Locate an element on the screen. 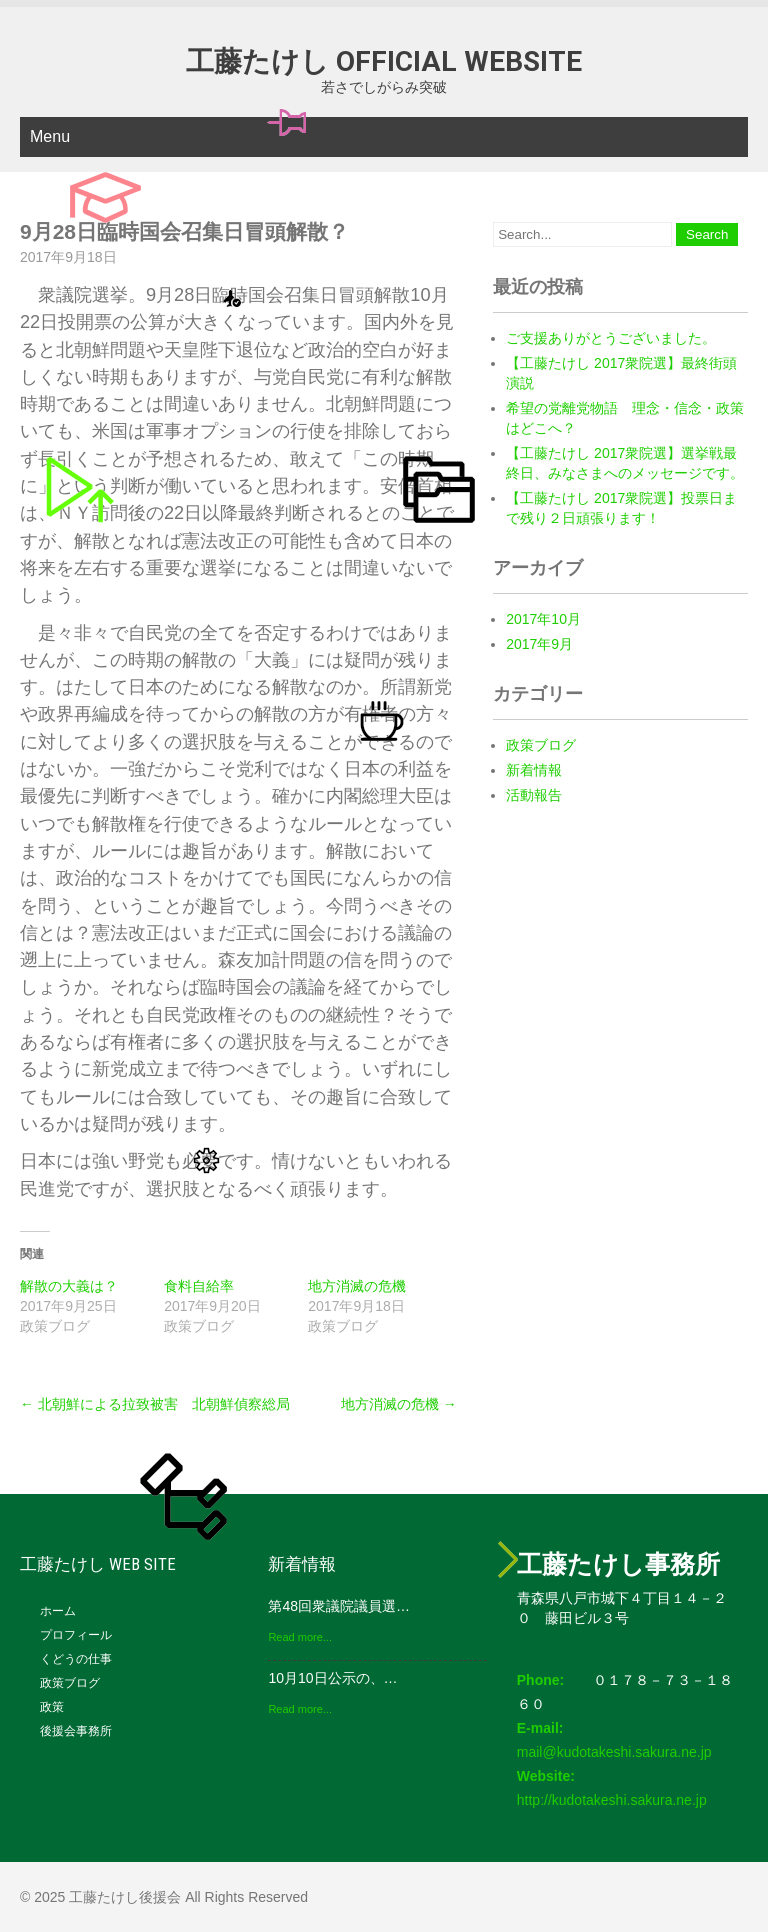 This screenshot has height=1932, width=768. find nearby coffee shops is located at coordinates (380, 722).